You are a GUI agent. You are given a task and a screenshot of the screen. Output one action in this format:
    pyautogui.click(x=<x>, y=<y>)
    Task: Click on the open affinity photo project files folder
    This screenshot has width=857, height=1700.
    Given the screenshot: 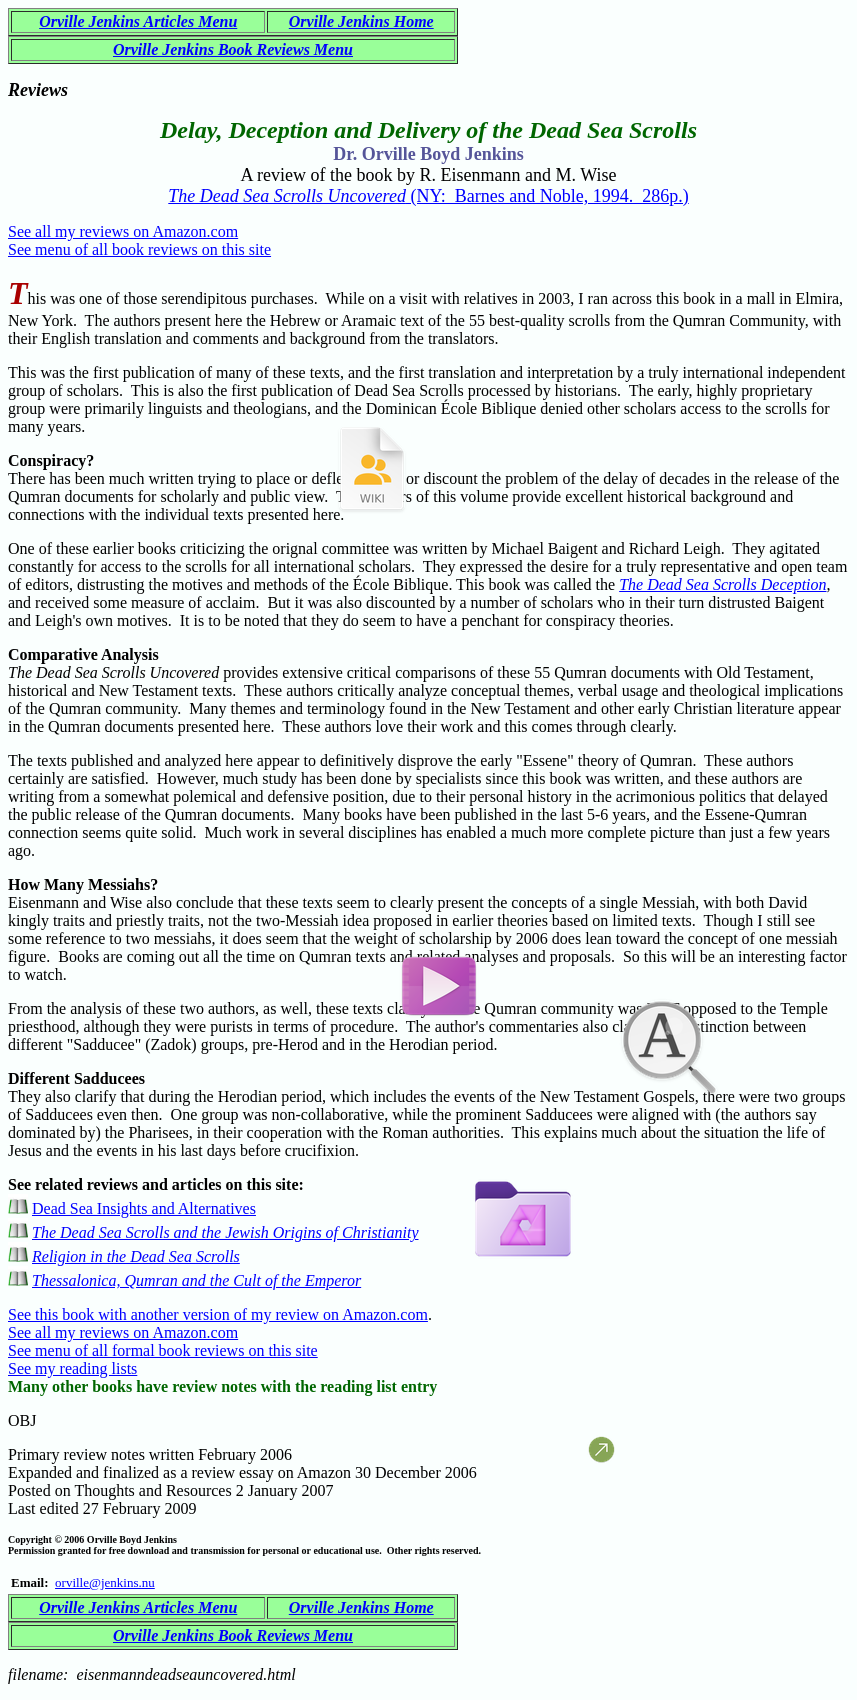 What is the action you would take?
    pyautogui.click(x=522, y=1221)
    